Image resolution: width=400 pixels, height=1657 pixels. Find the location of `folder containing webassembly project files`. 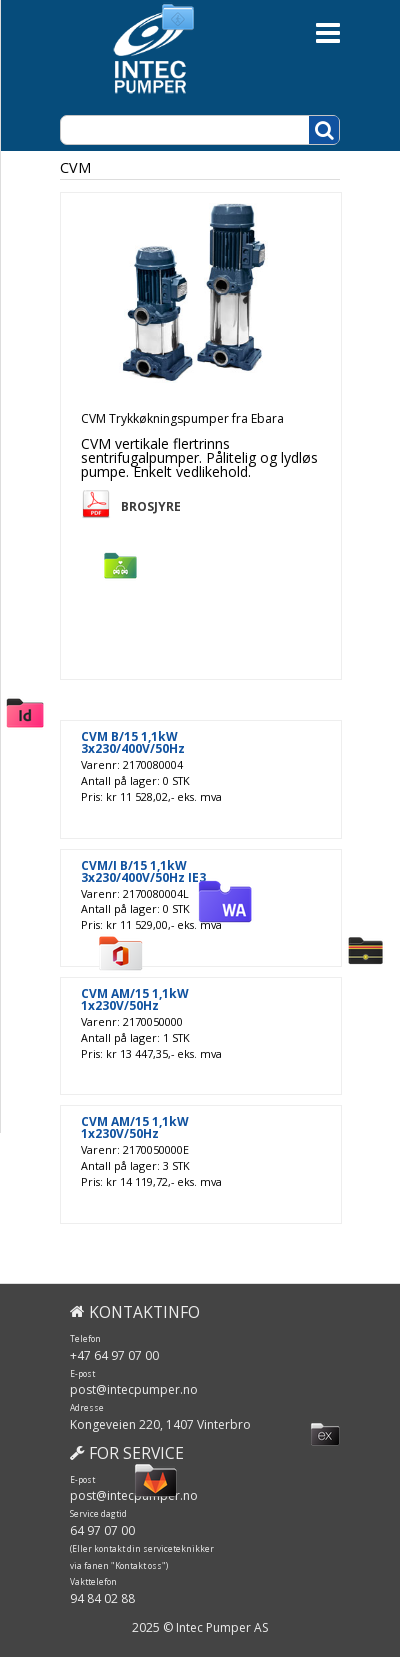

folder containing webassembly project files is located at coordinates (225, 903).